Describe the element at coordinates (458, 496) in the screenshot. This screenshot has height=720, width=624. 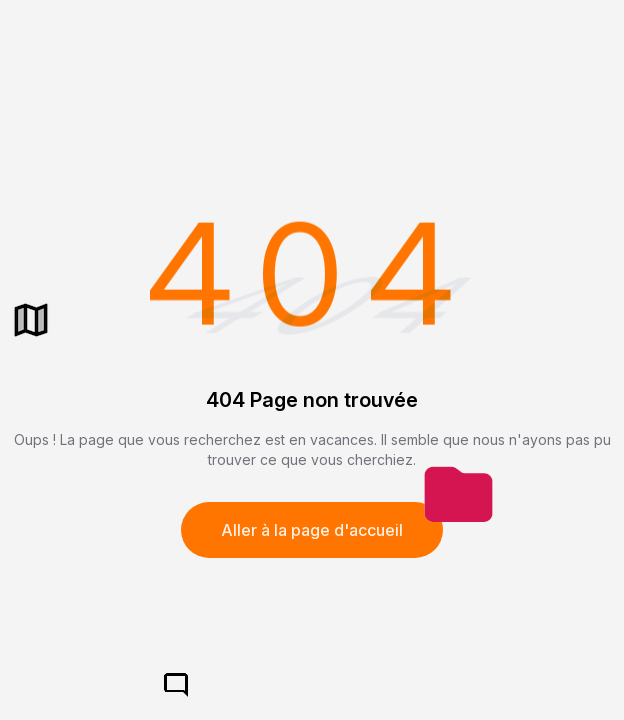
I see `access your files and documents` at that location.